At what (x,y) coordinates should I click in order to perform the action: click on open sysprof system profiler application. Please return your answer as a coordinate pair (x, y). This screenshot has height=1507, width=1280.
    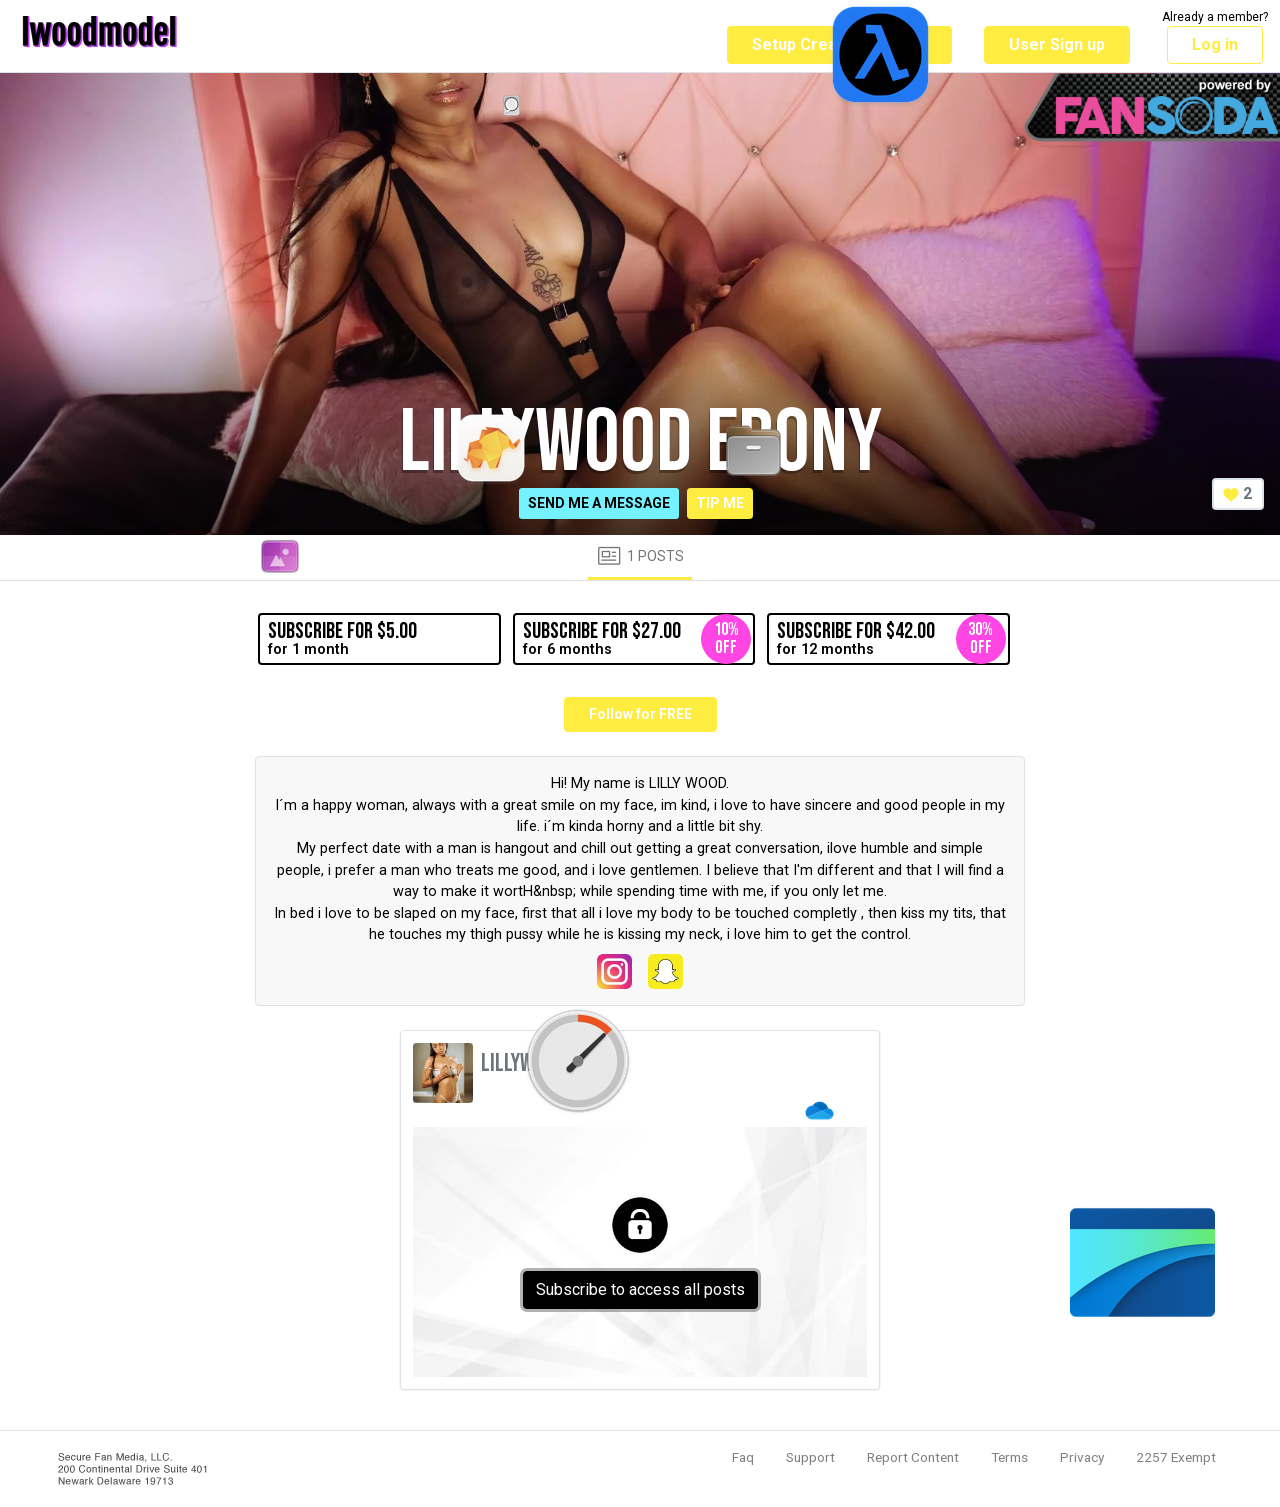
    Looking at the image, I should click on (578, 1061).